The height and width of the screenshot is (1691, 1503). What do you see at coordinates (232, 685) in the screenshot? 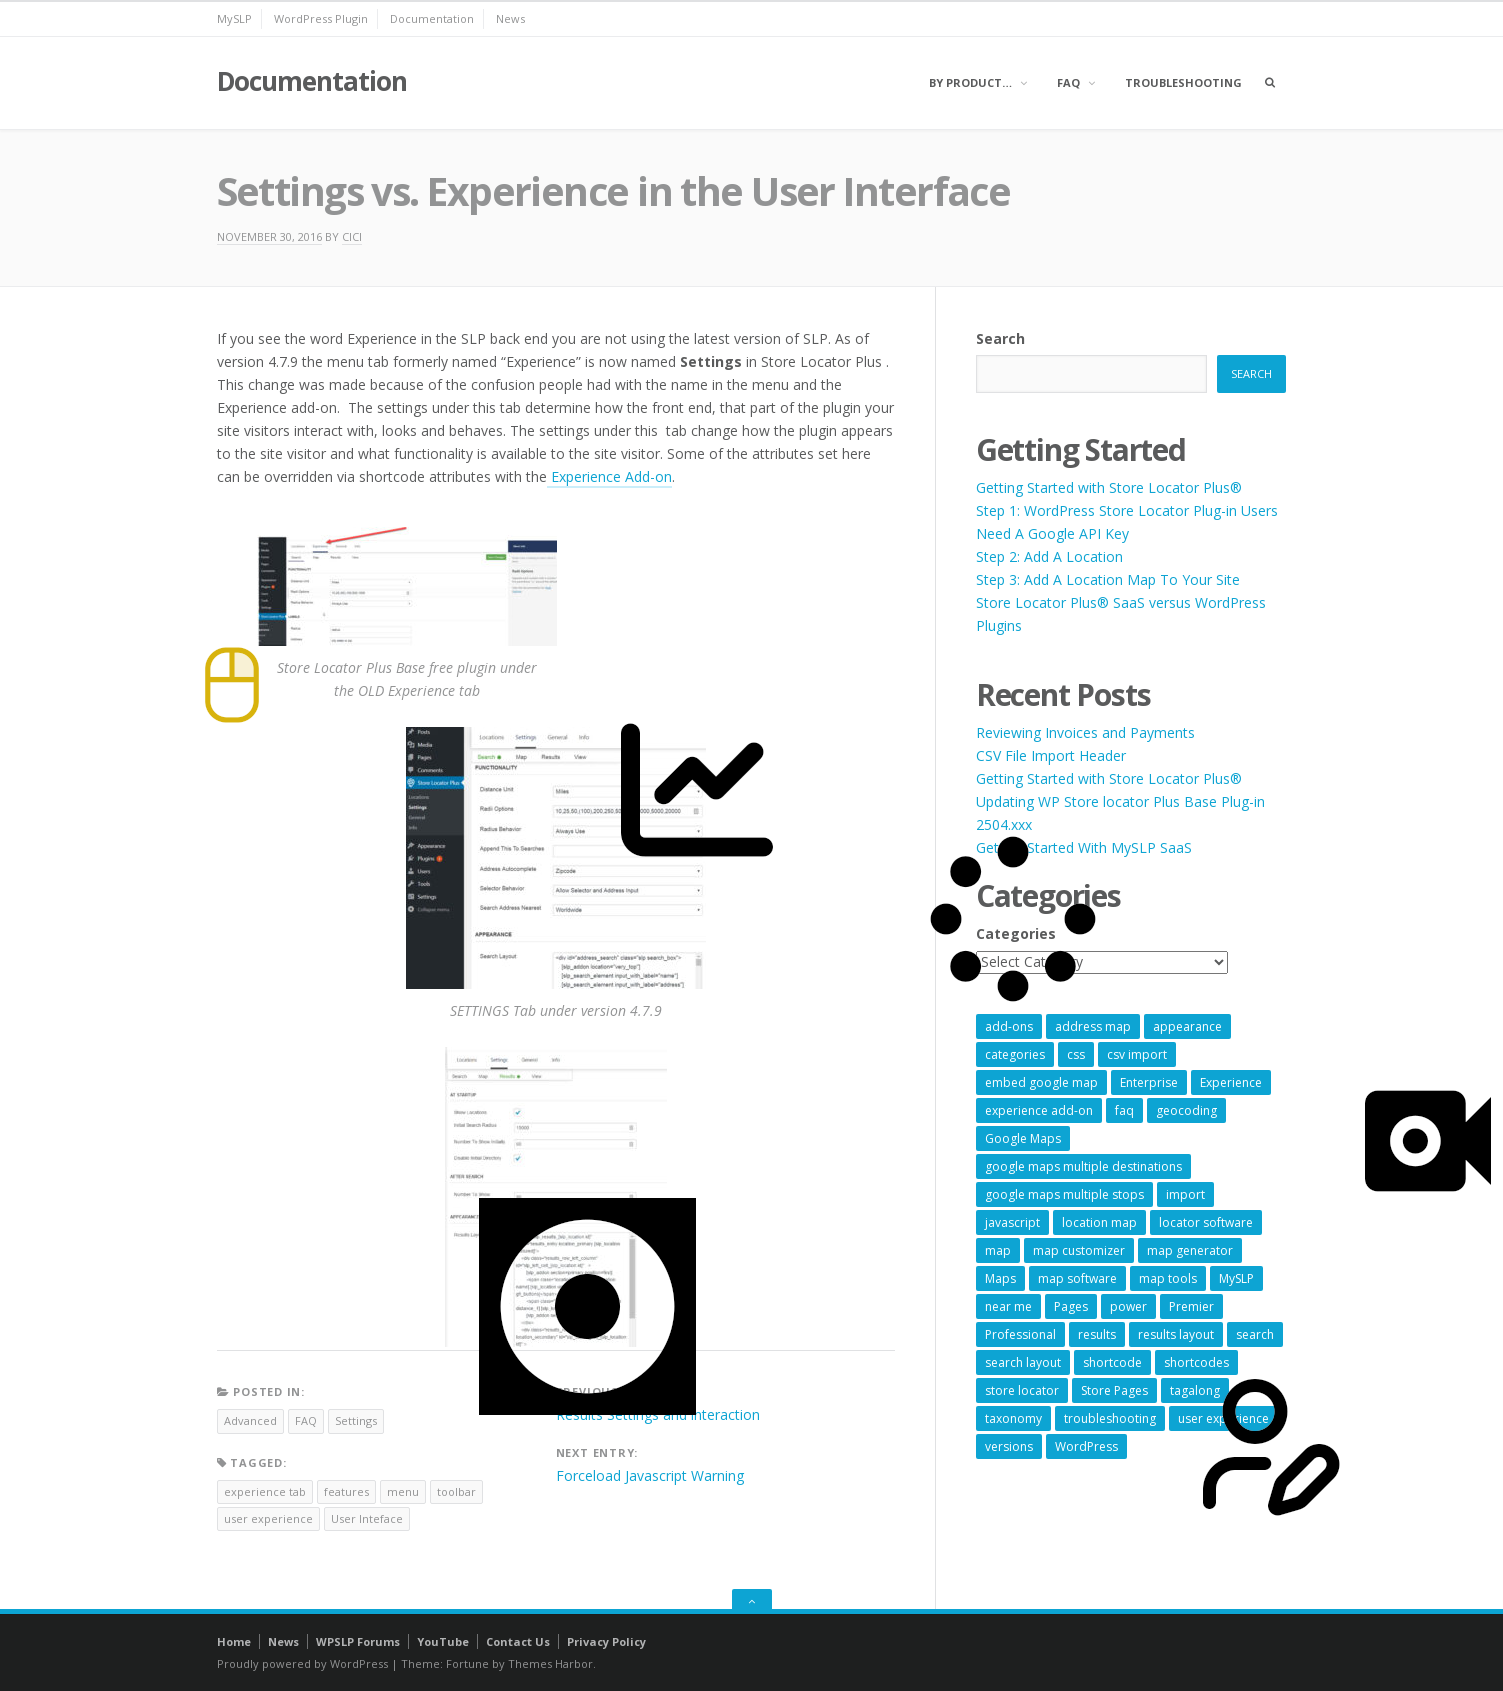
I see `perform a right-click action` at bounding box center [232, 685].